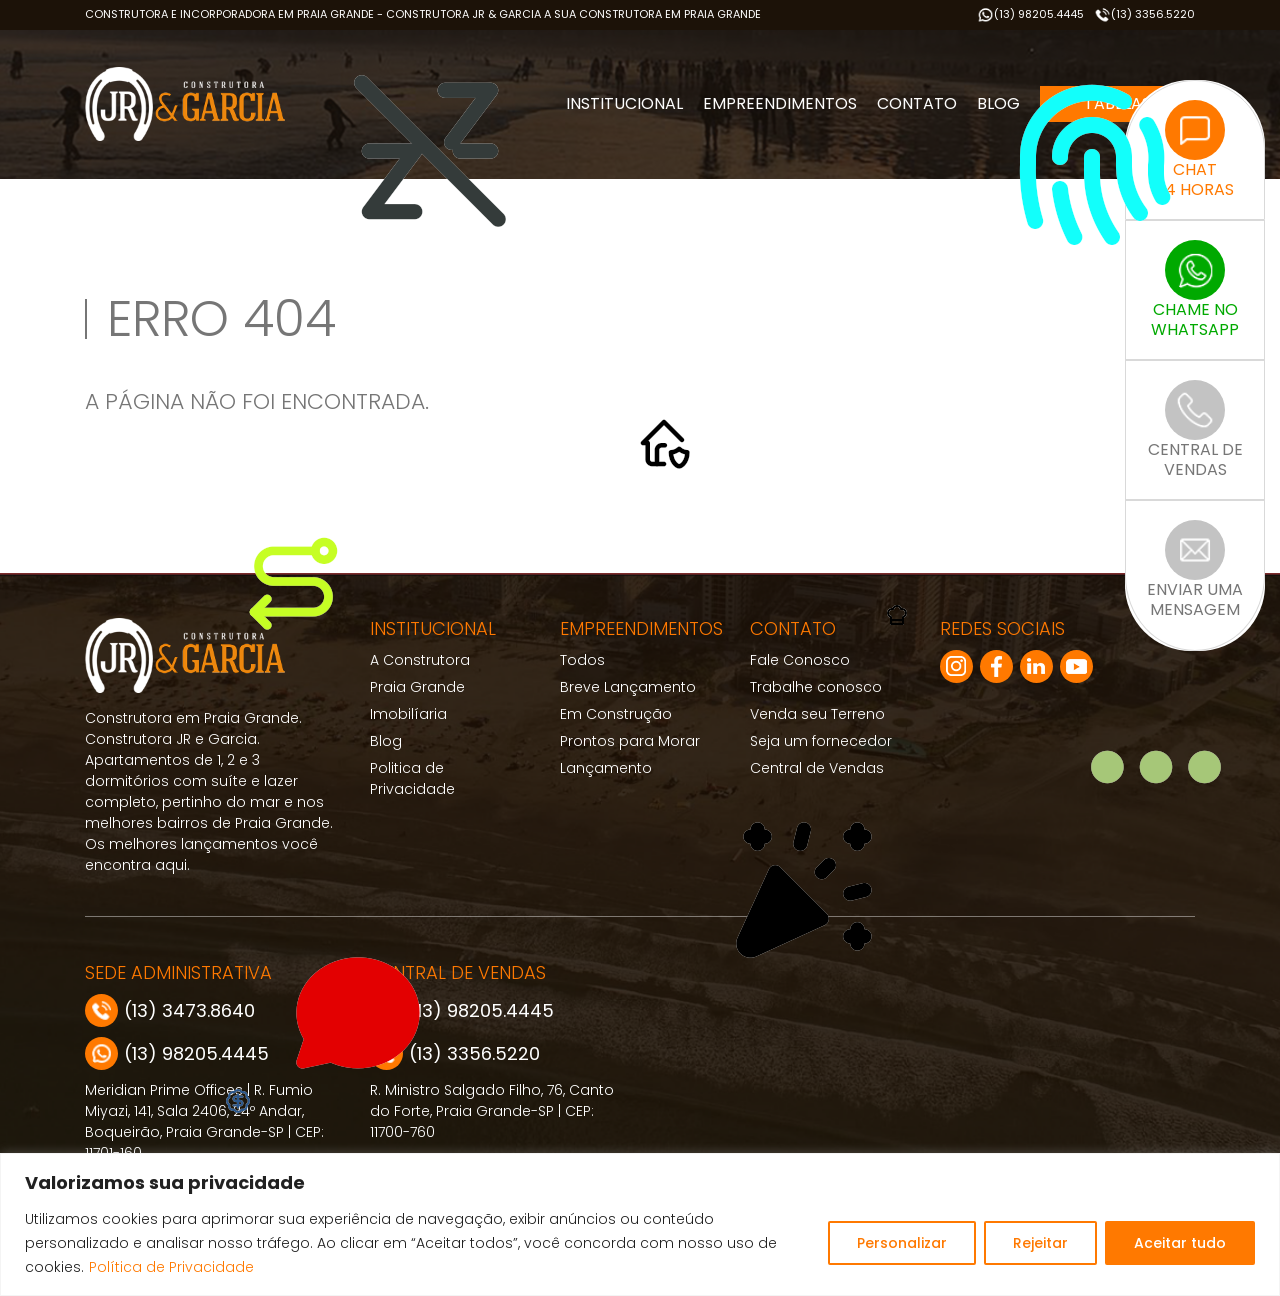 The width and height of the screenshot is (1280, 1296). Describe the element at coordinates (807, 886) in the screenshot. I see `celebration or success state indicator` at that location.